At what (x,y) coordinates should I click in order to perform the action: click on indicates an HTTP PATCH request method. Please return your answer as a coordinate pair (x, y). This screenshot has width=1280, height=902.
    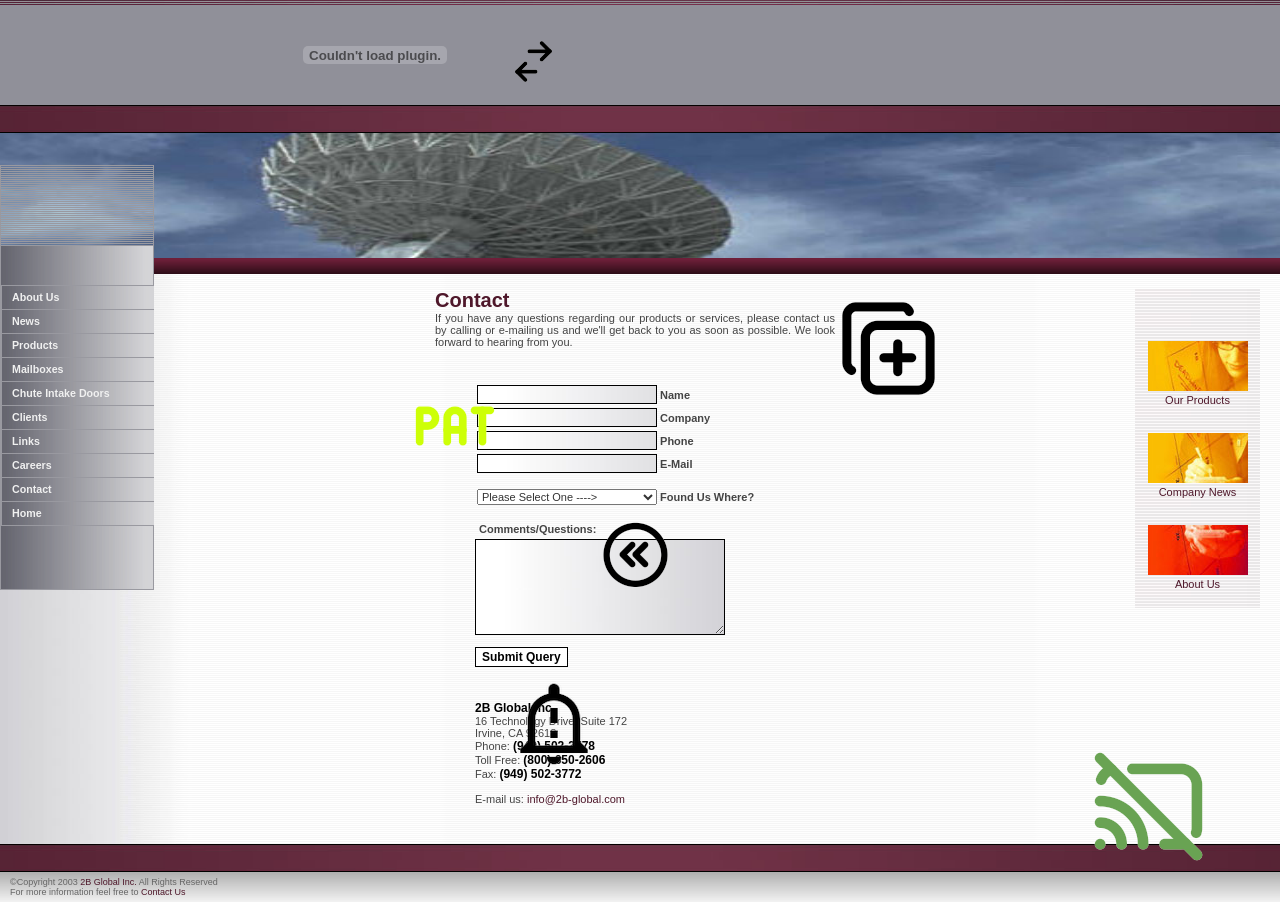
    Looking at the image, I should click on (455, 426).